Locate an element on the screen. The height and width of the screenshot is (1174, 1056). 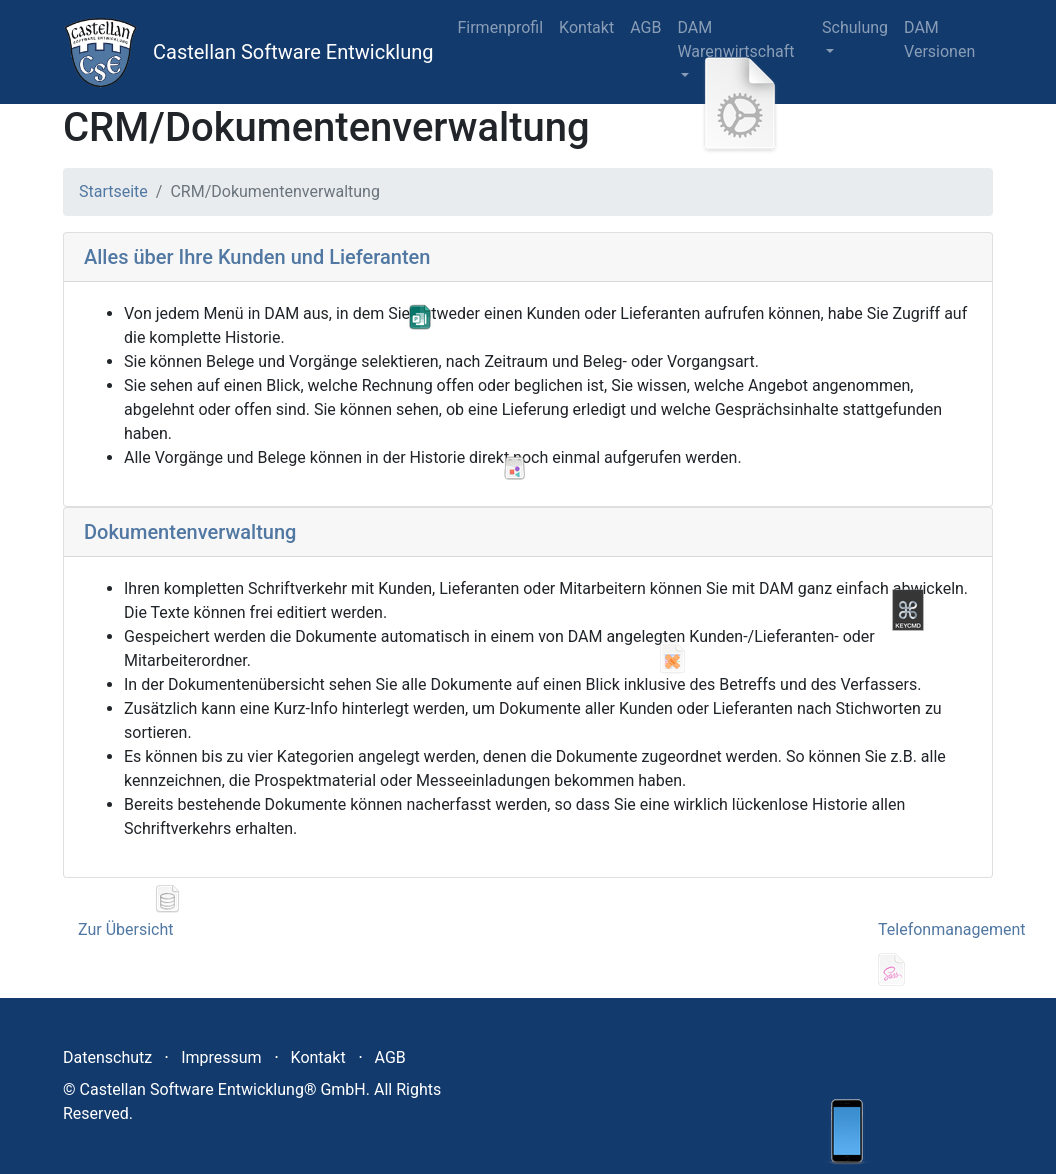
a batch file or executable script is located at coordinates (740, 105).